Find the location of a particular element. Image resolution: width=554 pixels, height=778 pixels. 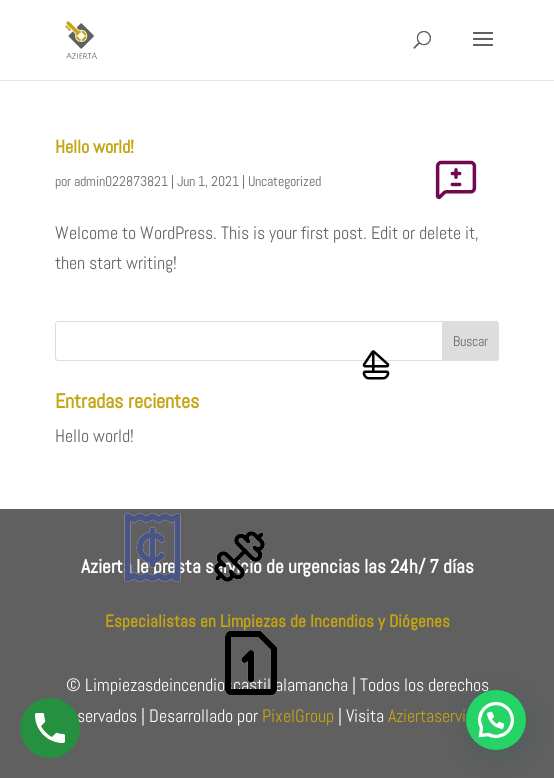

access sailing or boating features is located at coordinates (376, 365).